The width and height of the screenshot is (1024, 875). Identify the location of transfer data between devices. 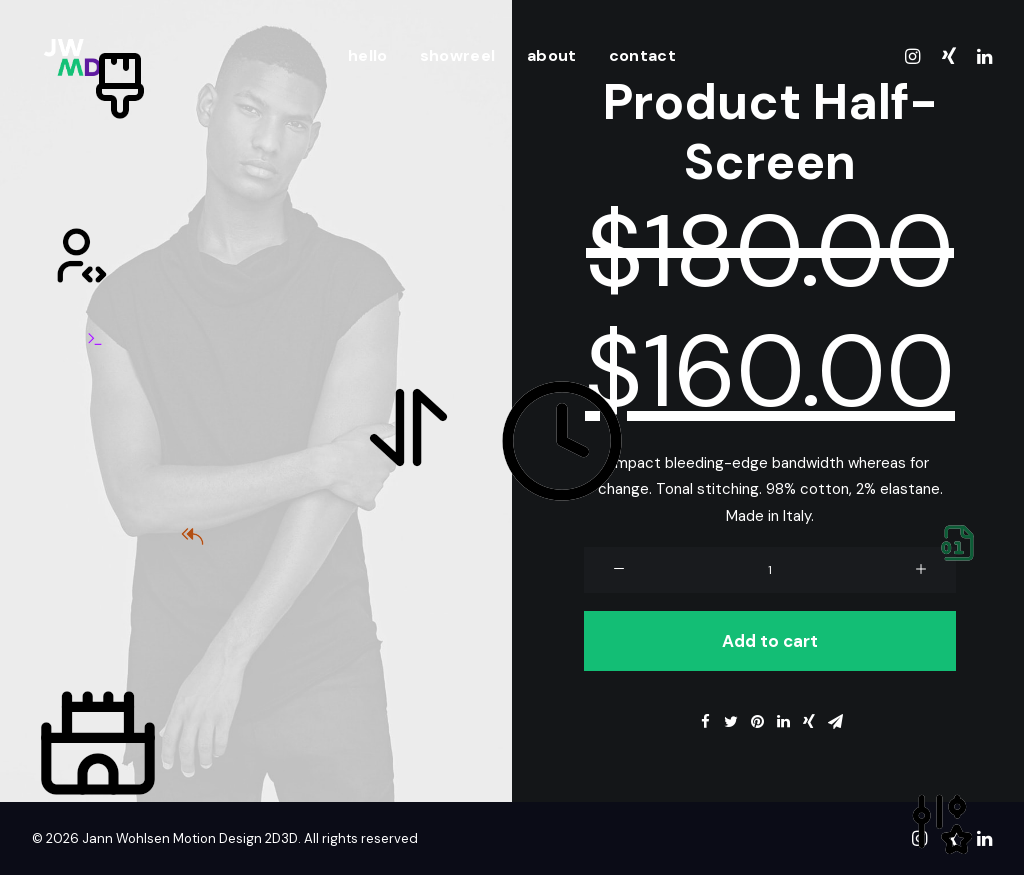
(408, 427).